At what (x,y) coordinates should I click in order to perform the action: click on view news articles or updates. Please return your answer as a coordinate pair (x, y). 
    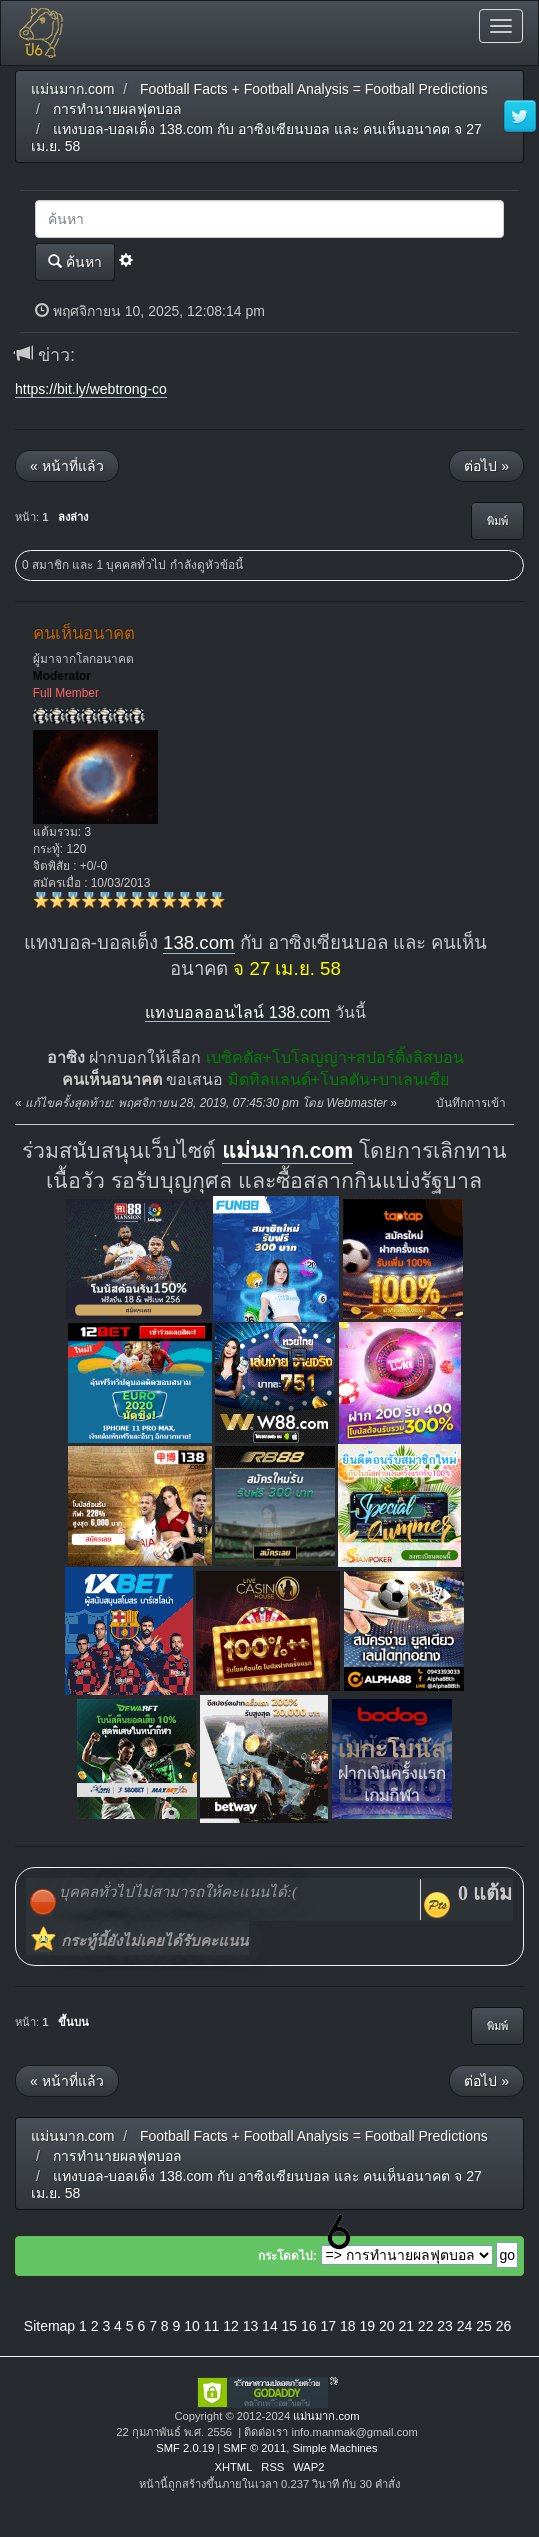
    Looking at the image, I should click on (298, 1355).